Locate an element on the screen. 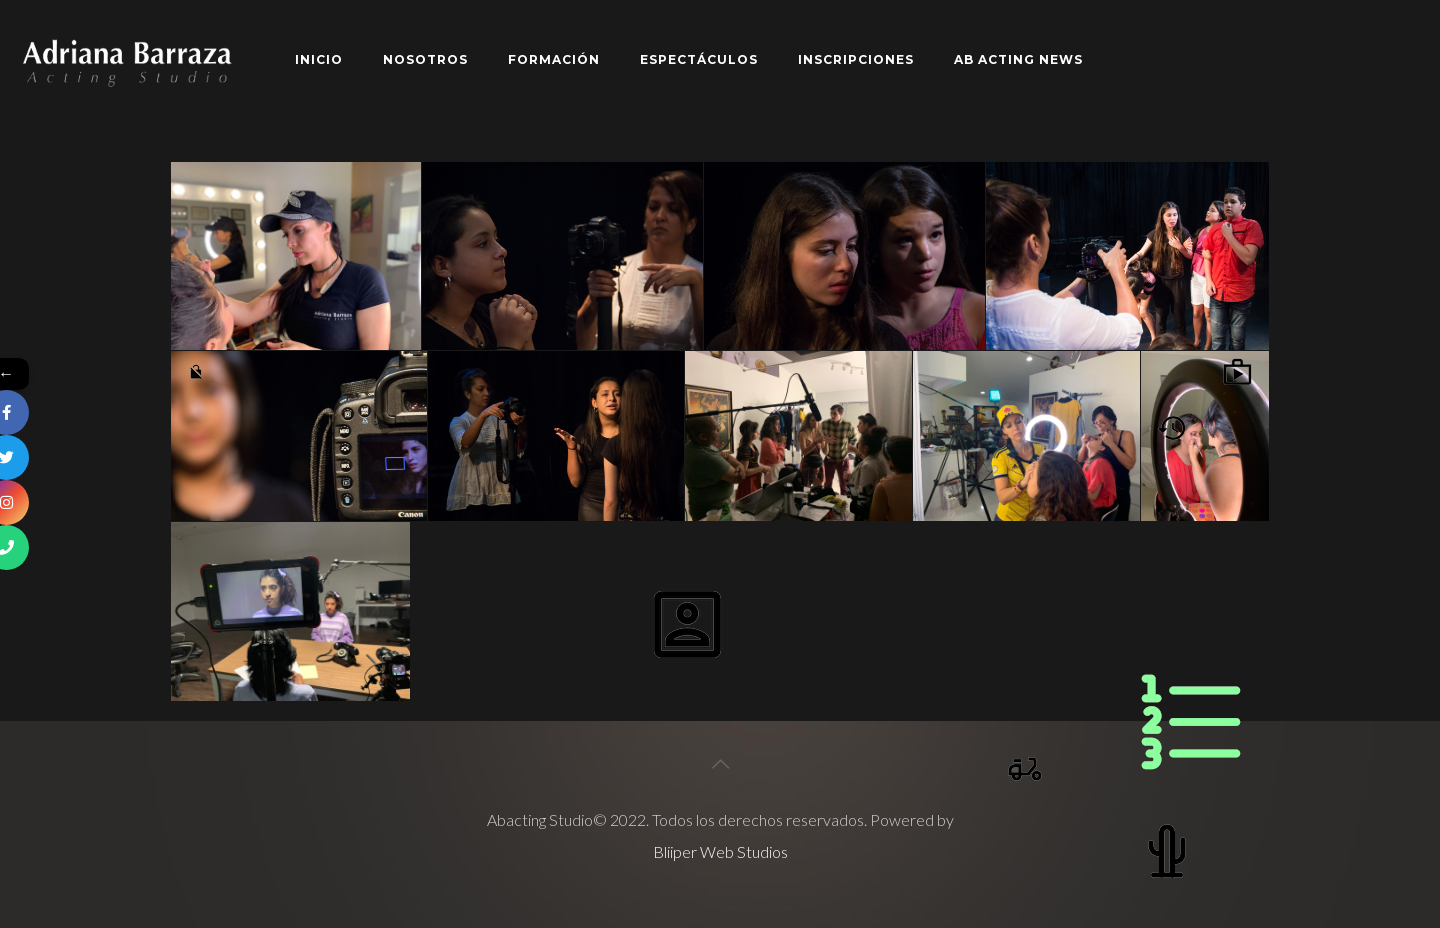 This screenshot has width=1440, height=928. indicates desert or arid climate setting is located at coordinates (1167, 851).